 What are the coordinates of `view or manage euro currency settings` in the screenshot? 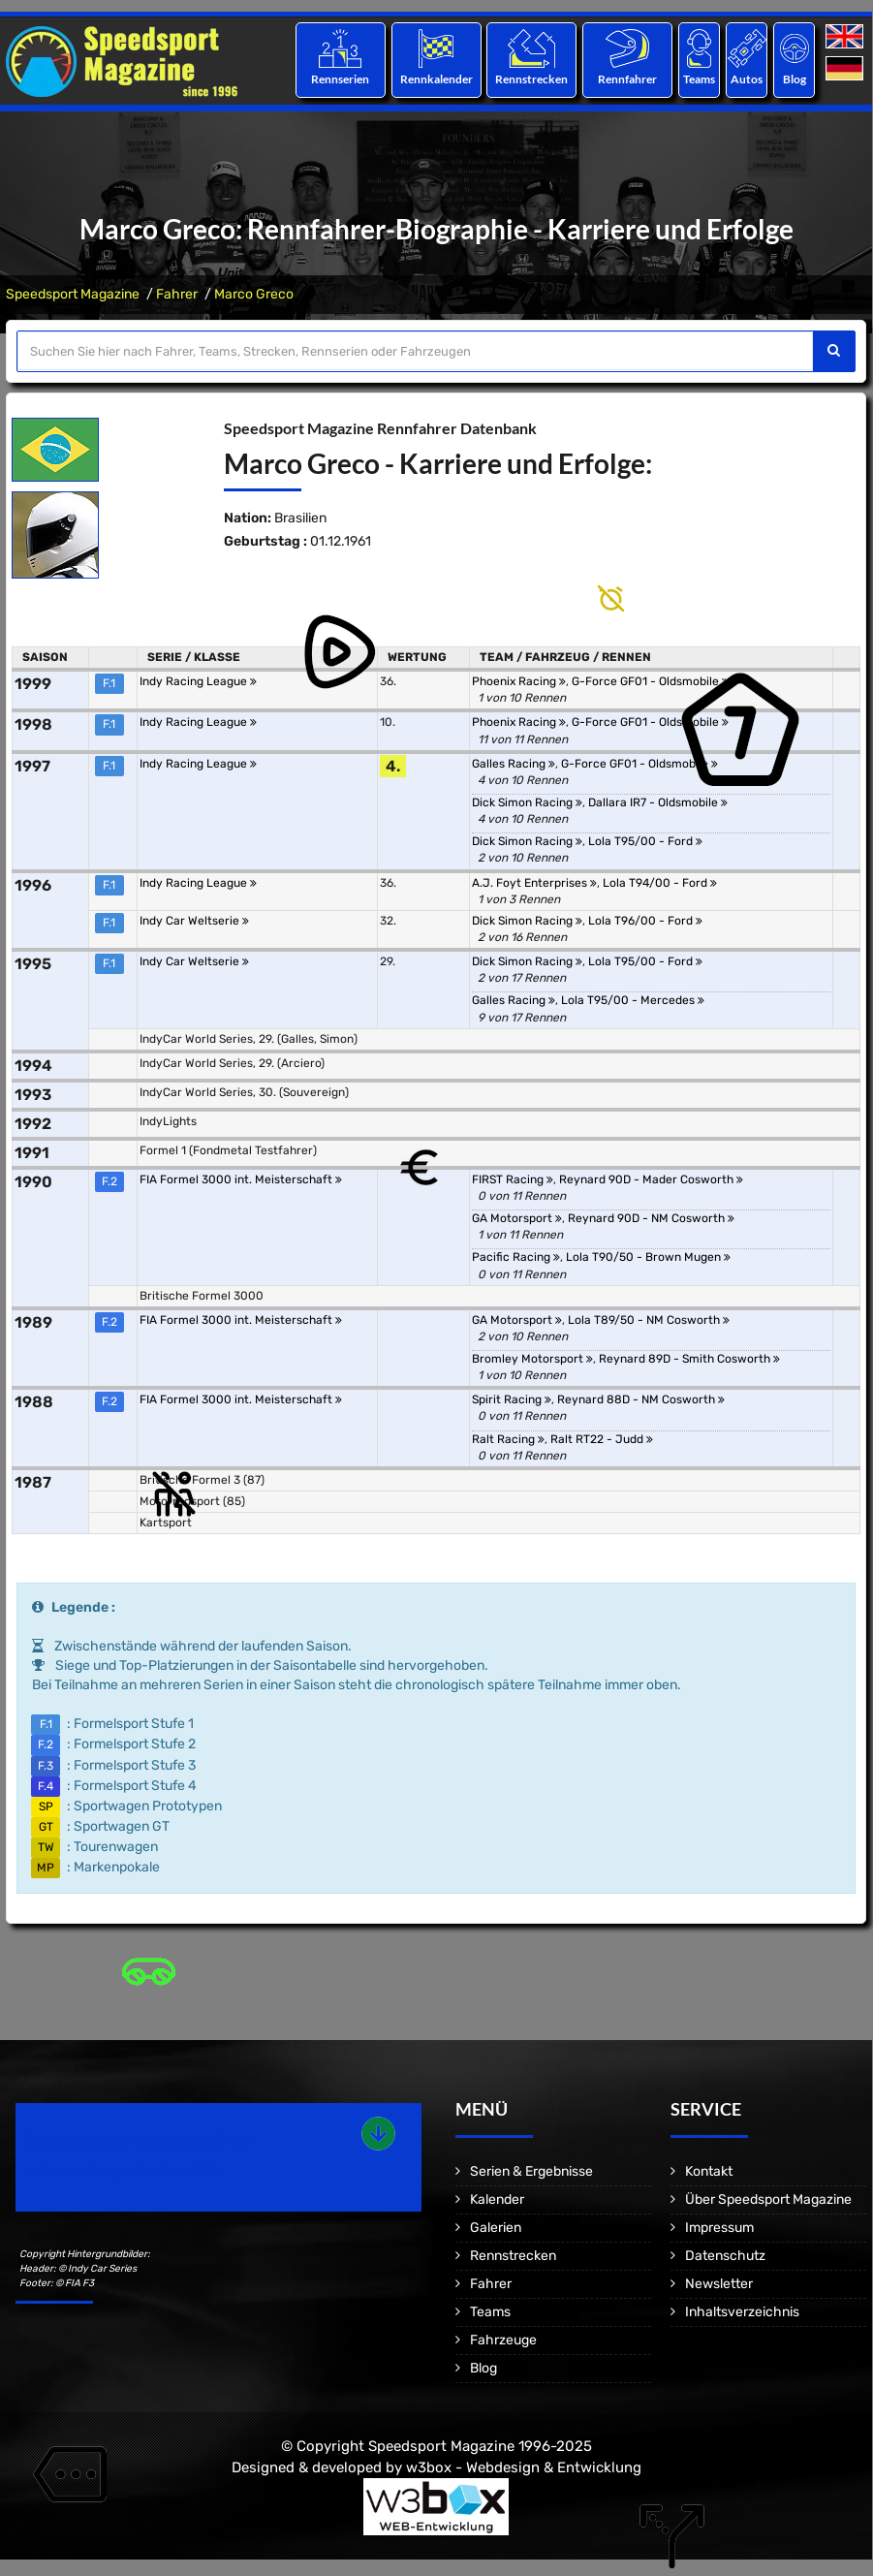 It's located at (420, 1167).